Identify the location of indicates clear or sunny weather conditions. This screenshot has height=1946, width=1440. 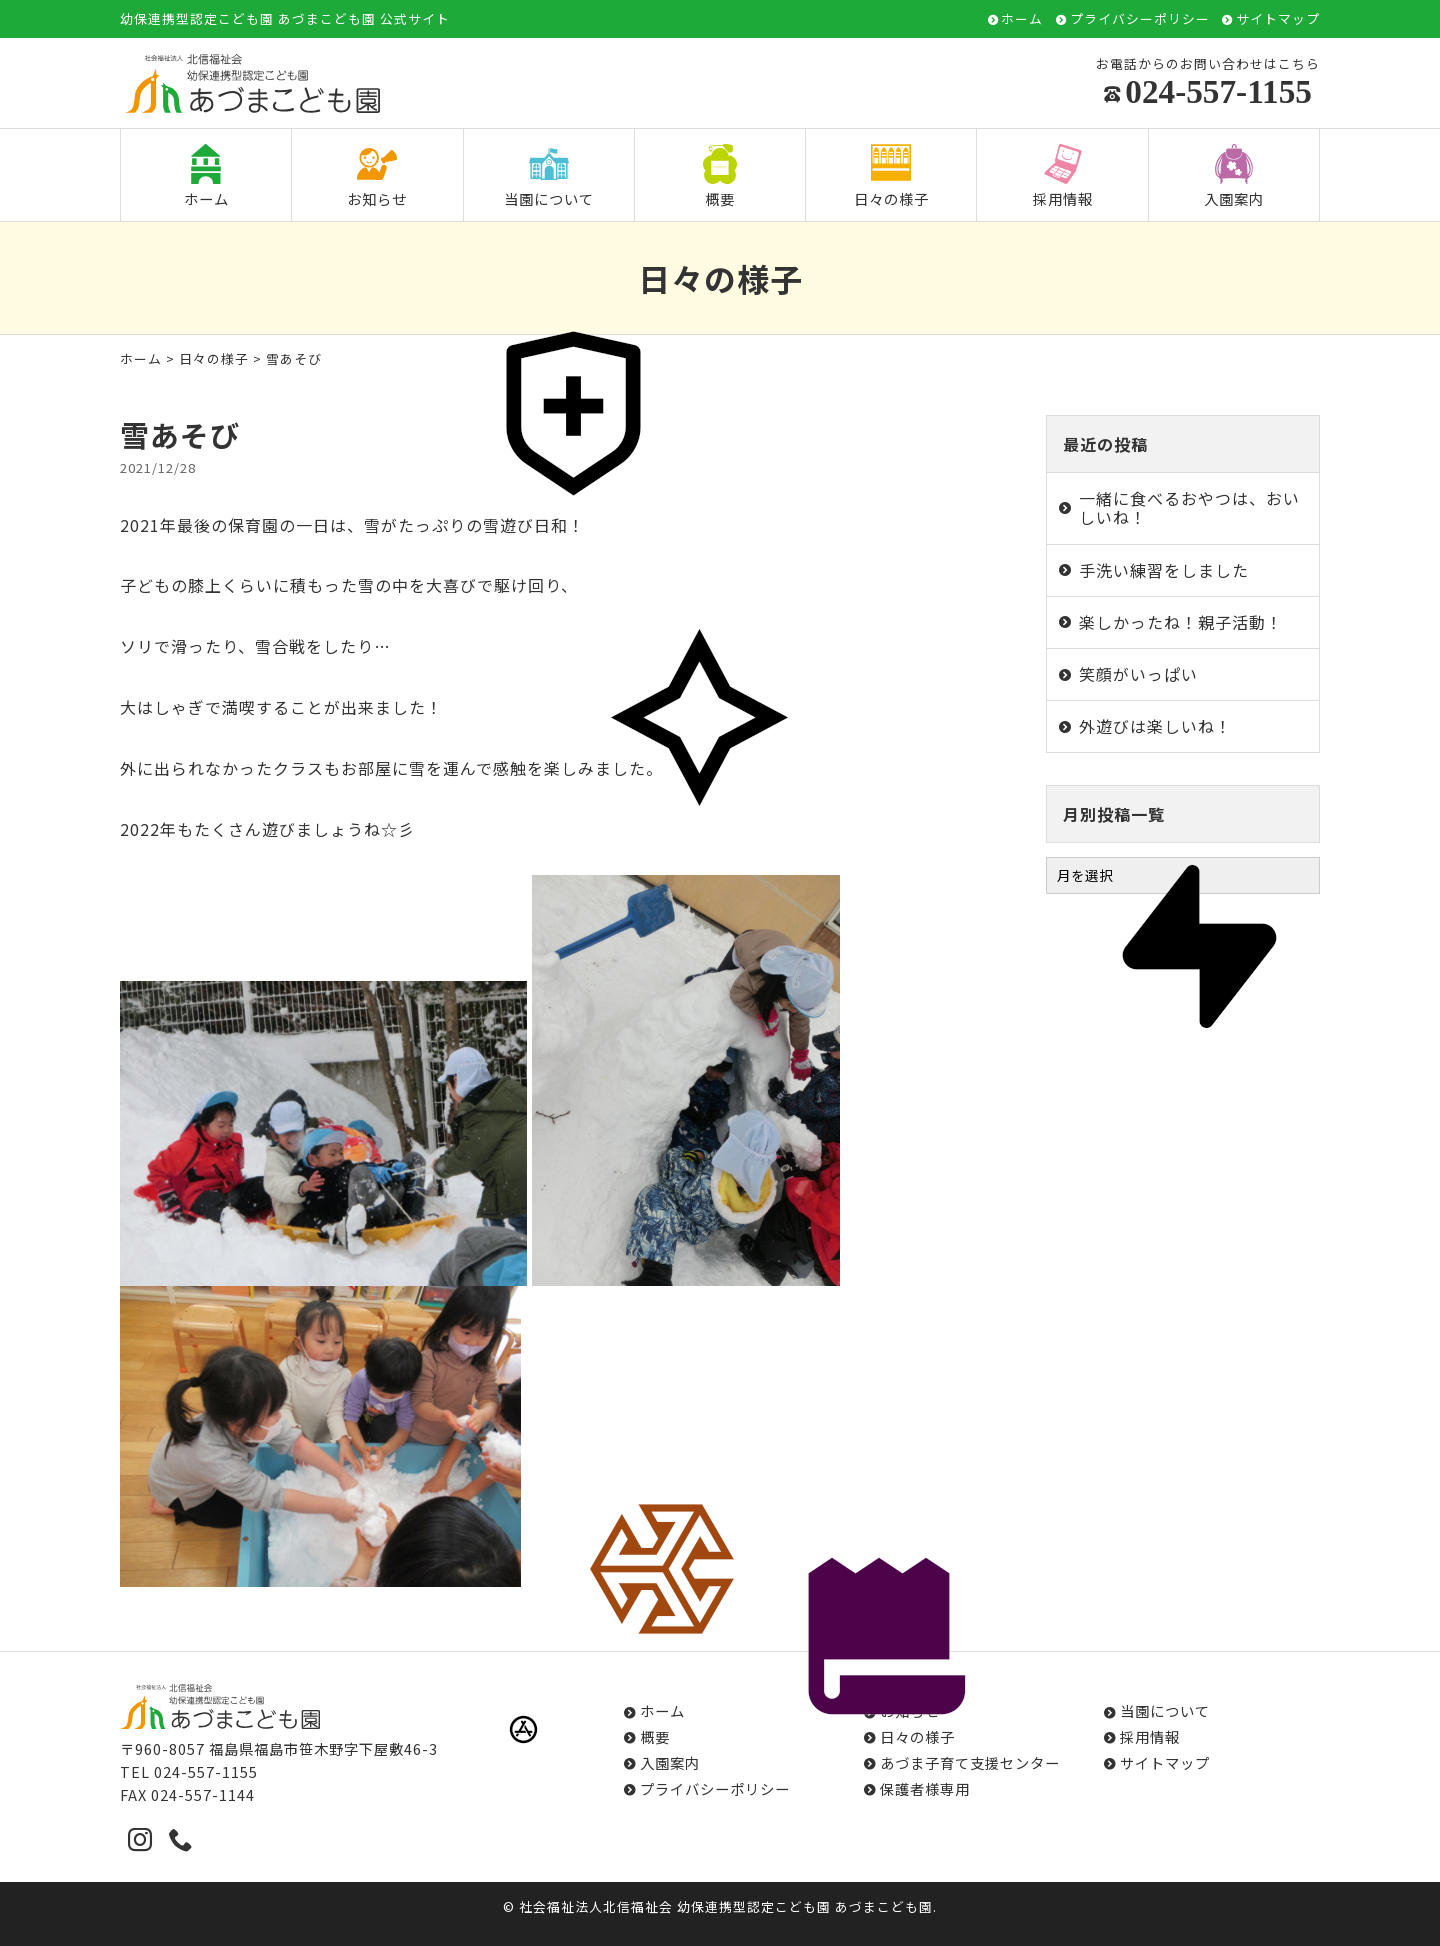
(699, 717).